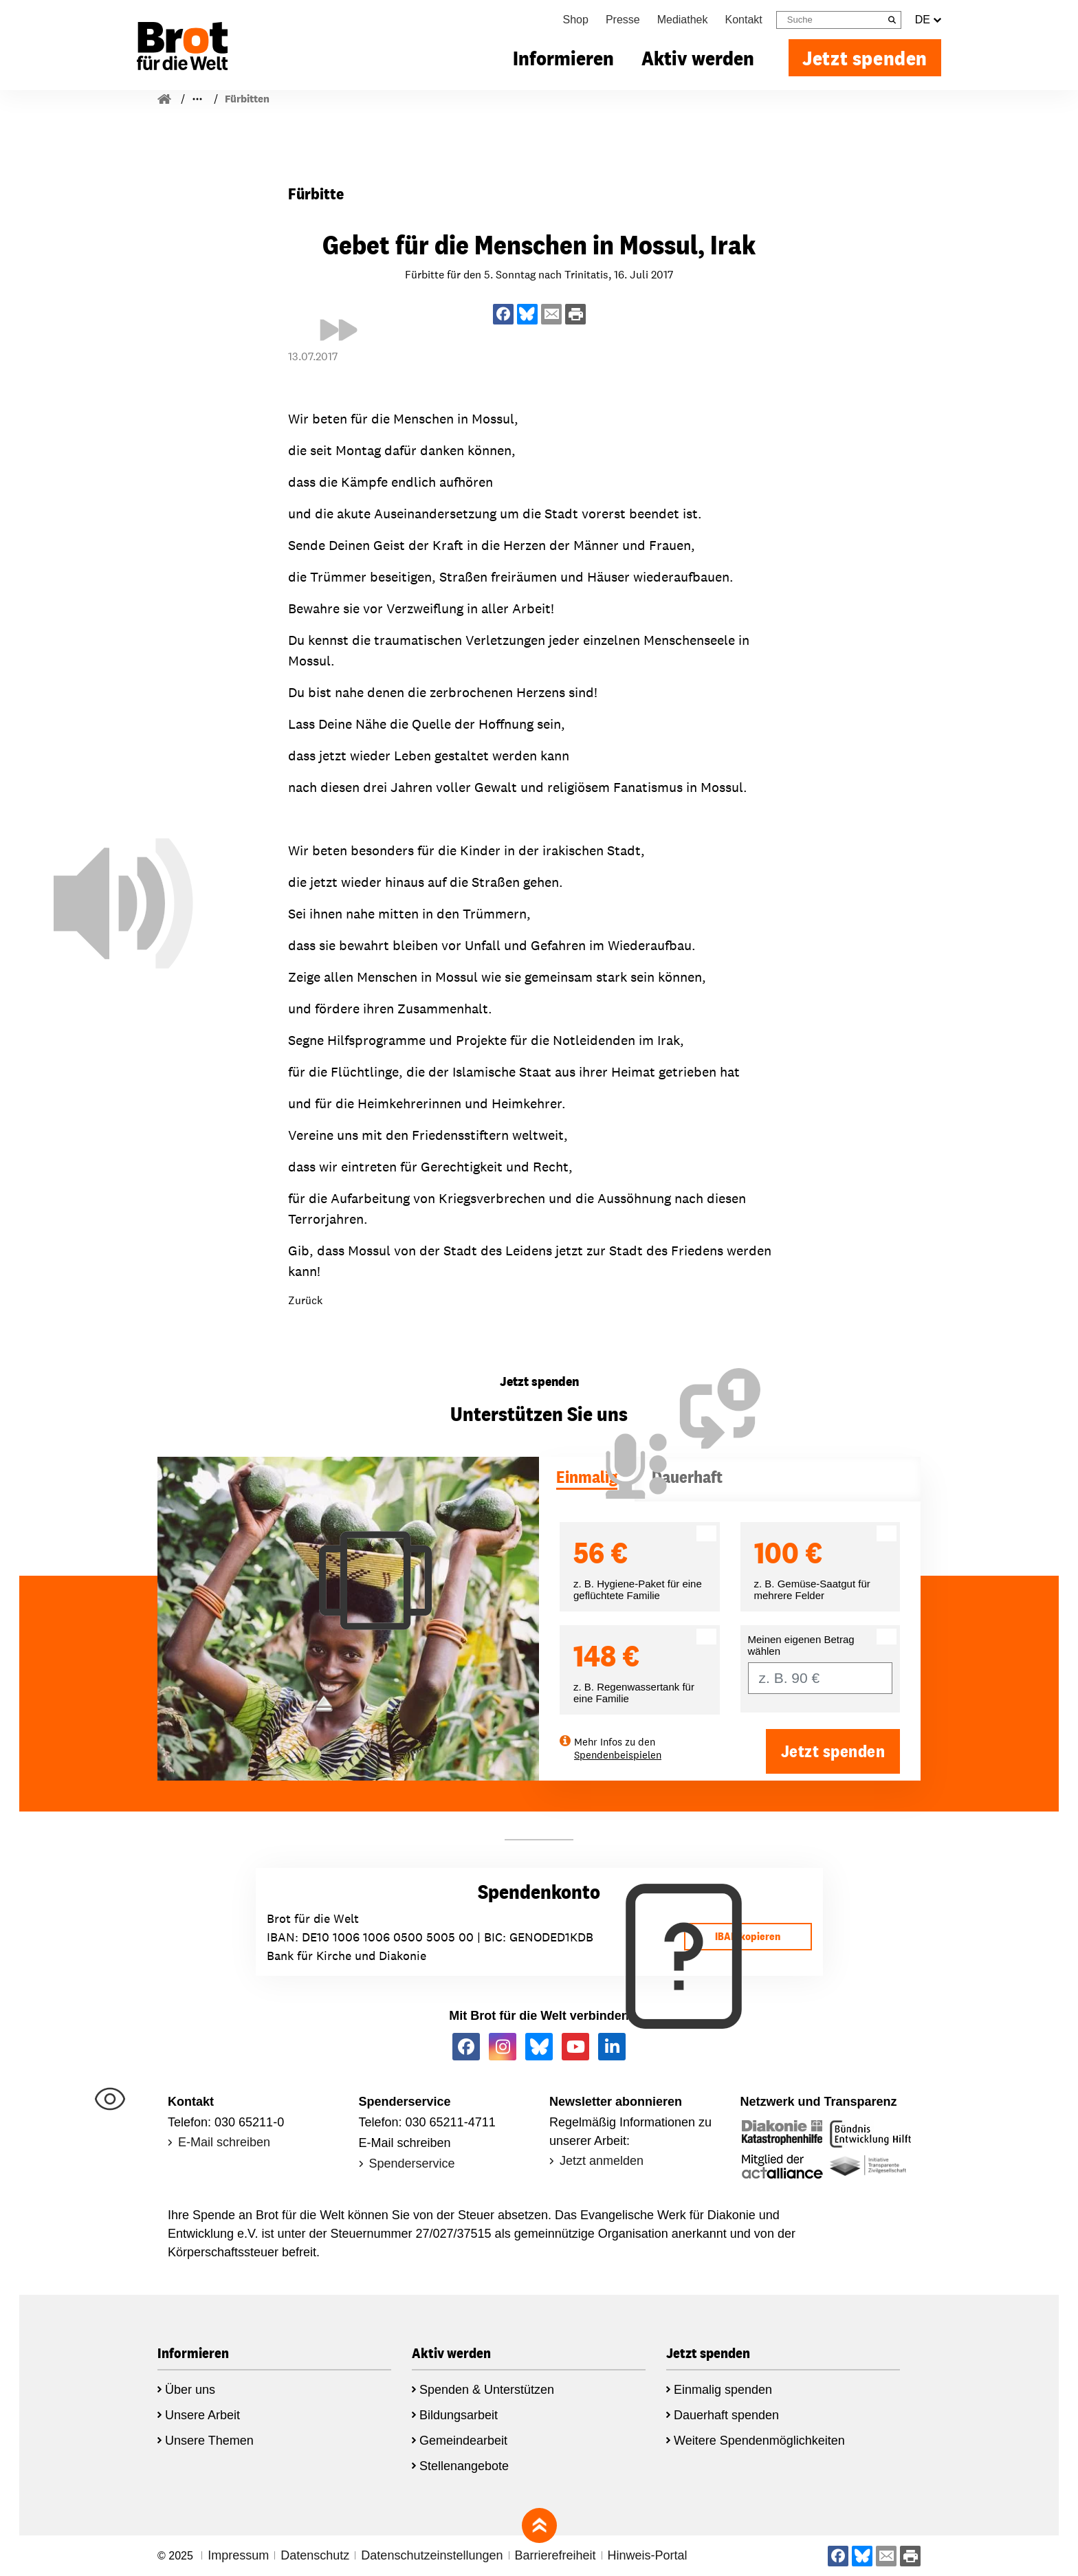 The image size is (1078, 2576). Describe the element at coordinates (110, 2099) in the screenshot. I see `access visibility or display settings` at that location.